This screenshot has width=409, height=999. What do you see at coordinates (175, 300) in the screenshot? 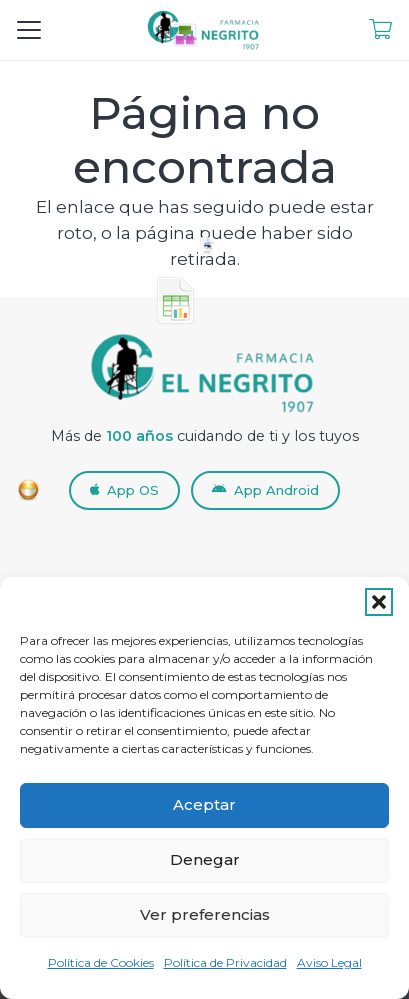
I see `open a spreadsheet file` at bounding box center [175, 300].